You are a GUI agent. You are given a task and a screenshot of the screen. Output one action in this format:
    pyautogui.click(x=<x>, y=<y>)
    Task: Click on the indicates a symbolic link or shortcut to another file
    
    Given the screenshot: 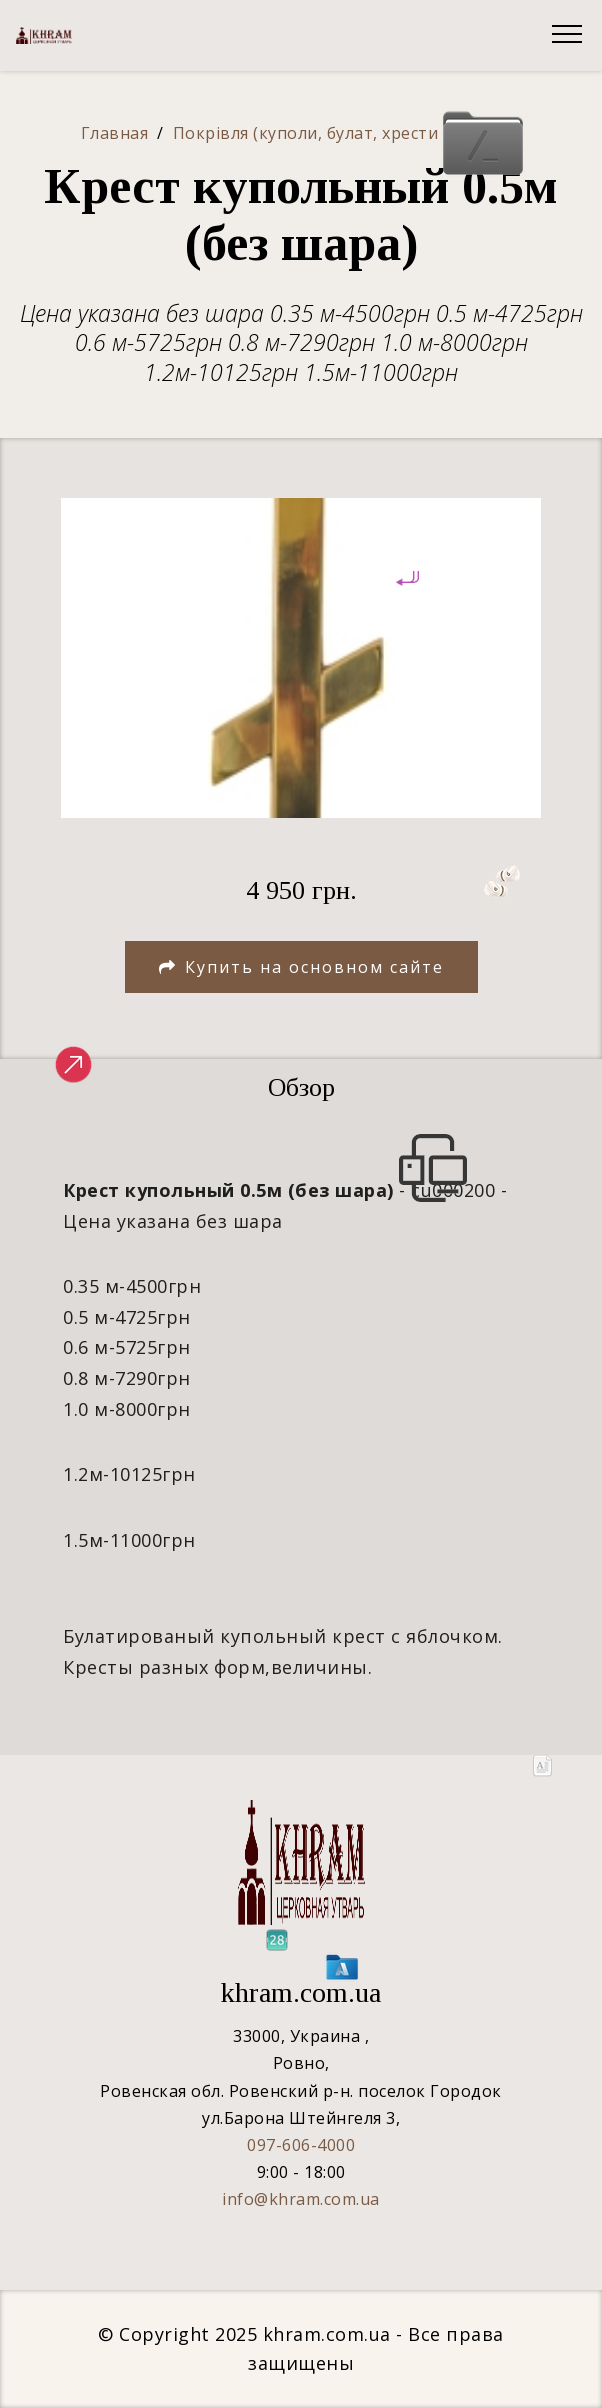 What is the action you would take?
    pyautogui.click(x=73, y=1064)
    